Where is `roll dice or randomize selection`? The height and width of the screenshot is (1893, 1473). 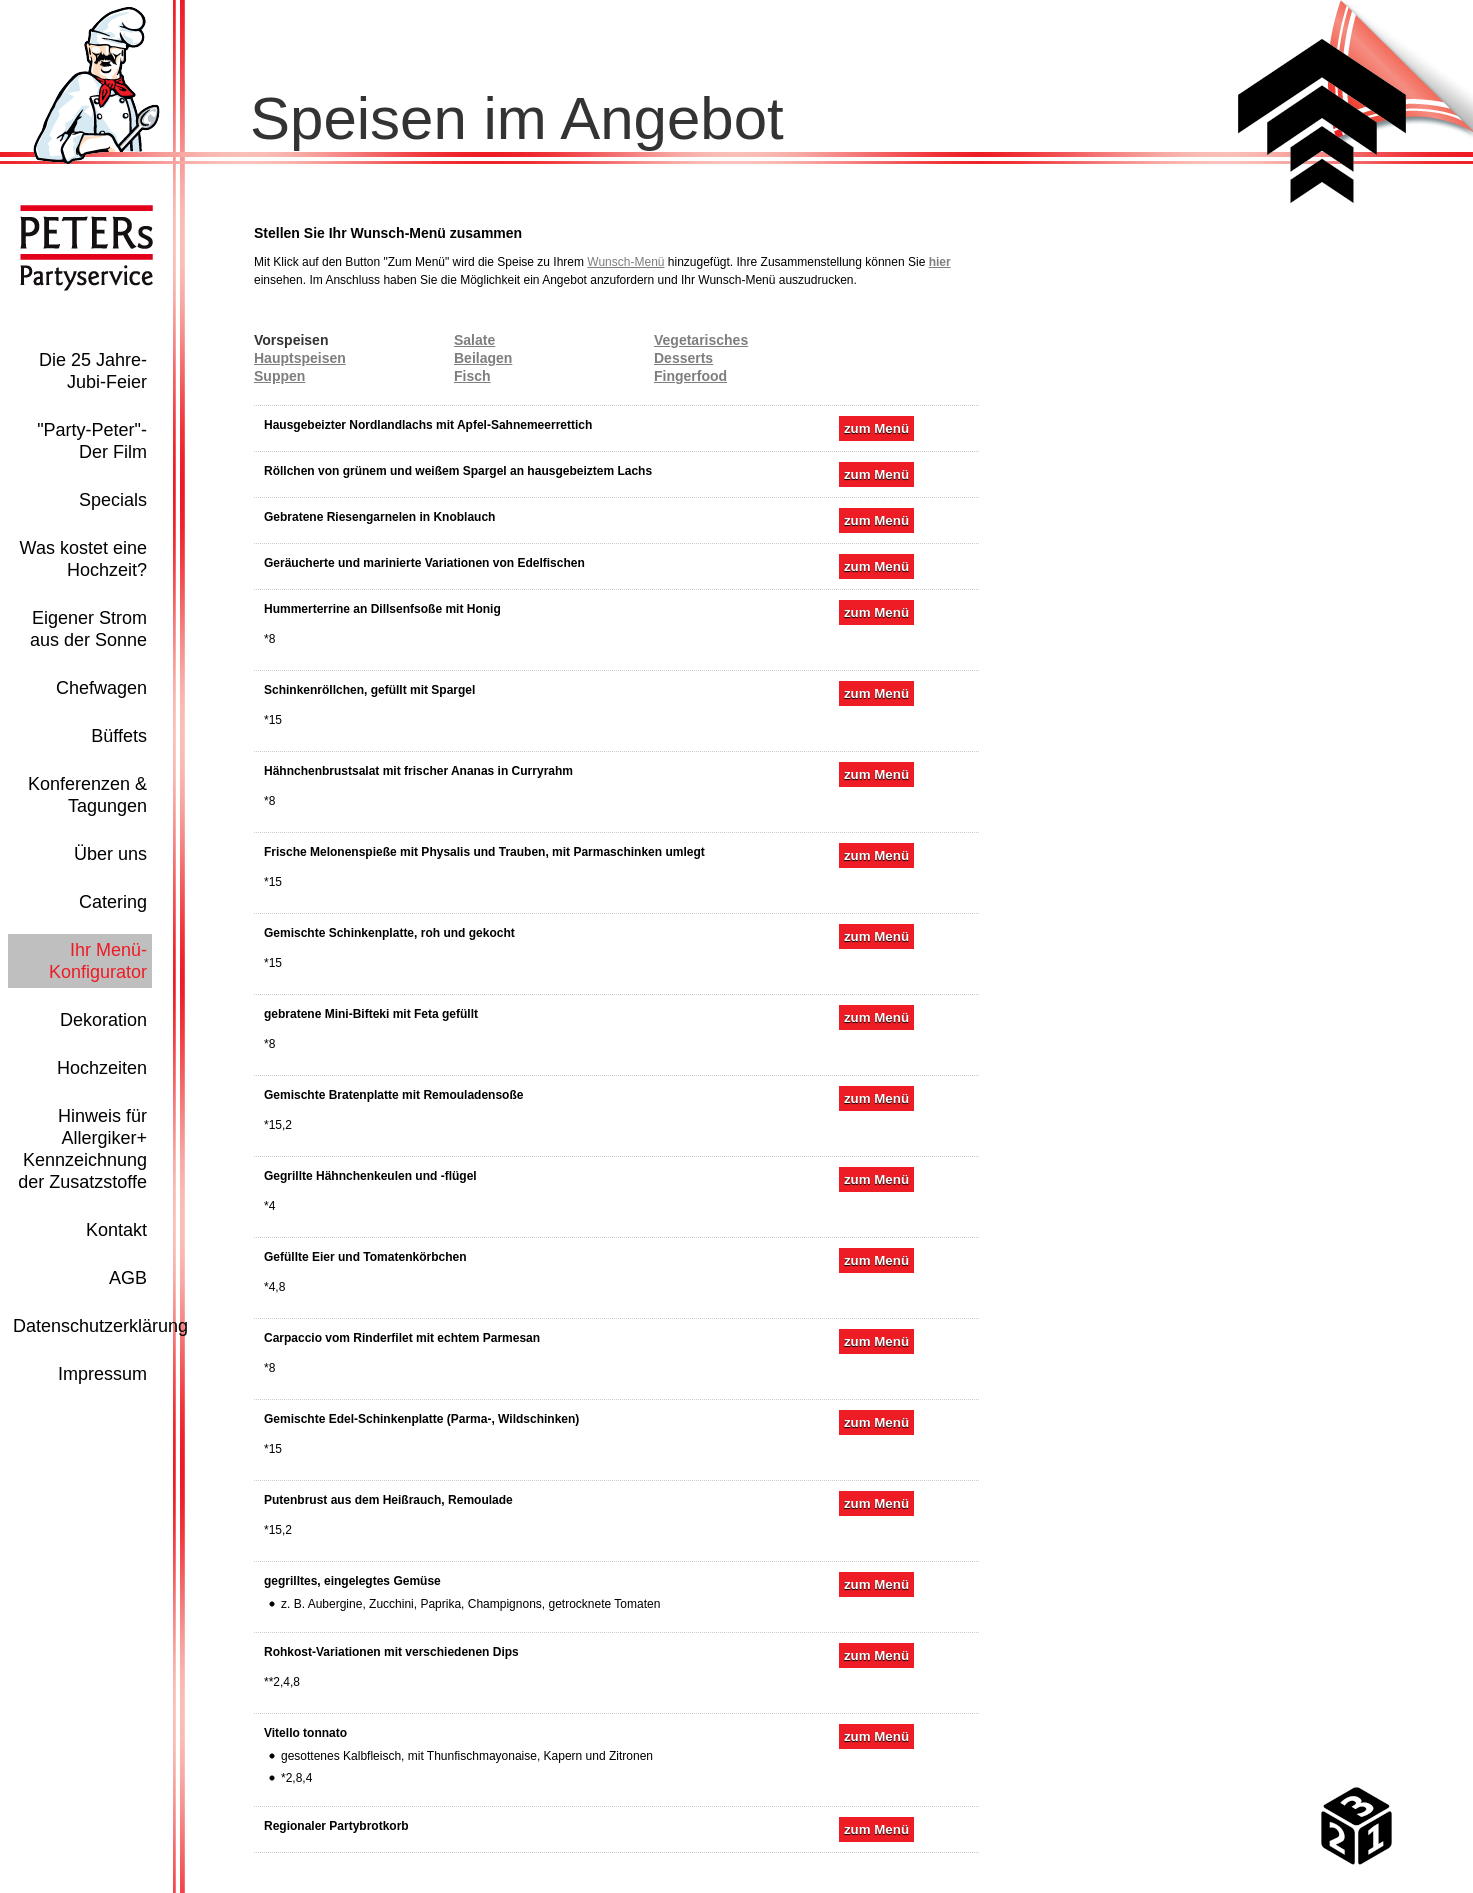 roll dice or randomize selection is located at coordinates (1356, 1826).